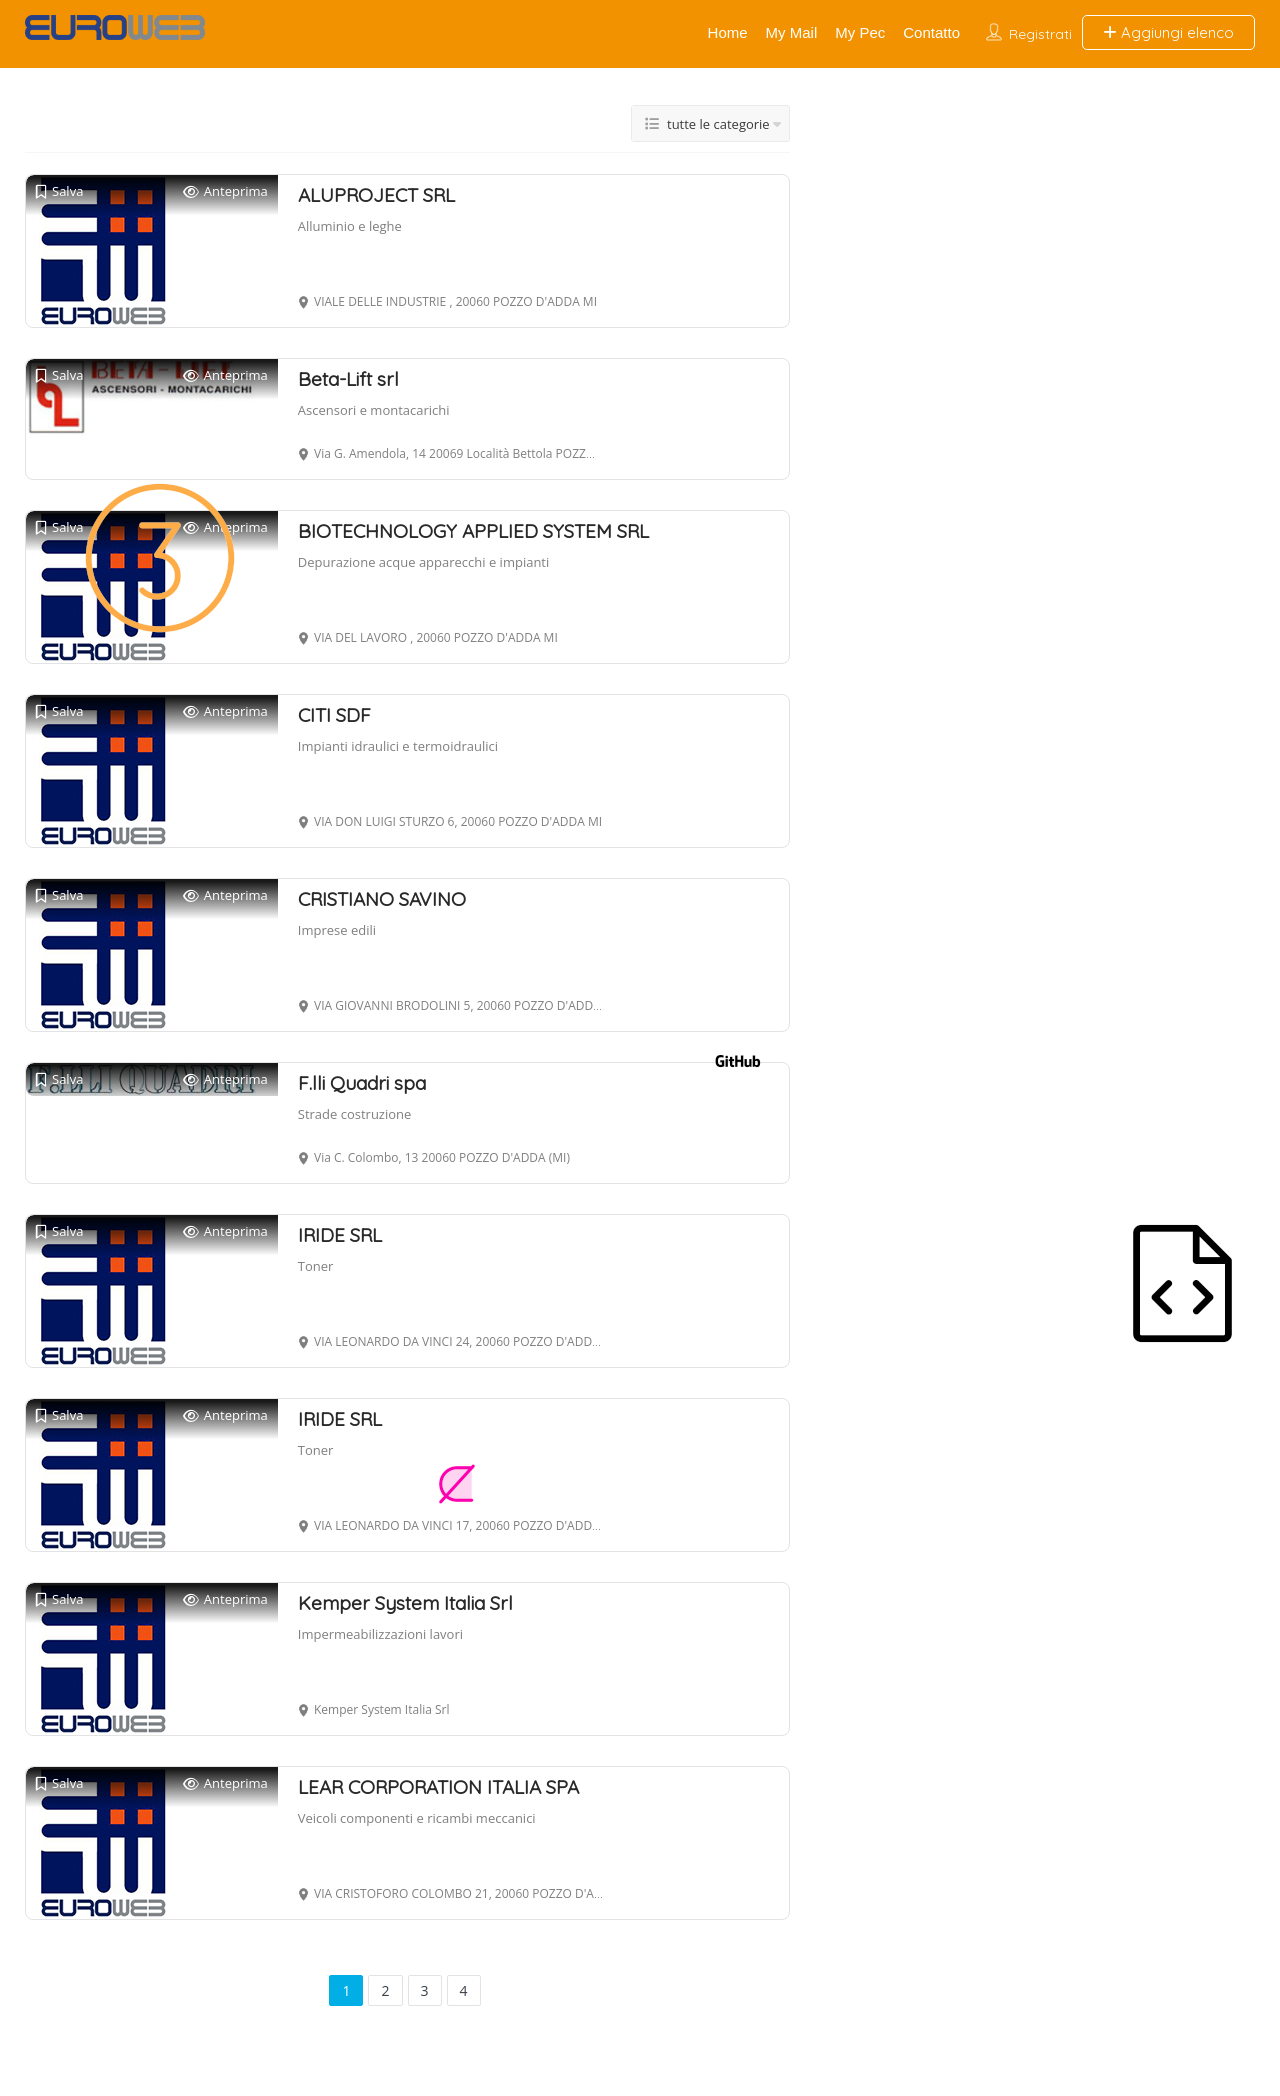  I want to click on indicates step three in a multi-step process, so click(160, 558).